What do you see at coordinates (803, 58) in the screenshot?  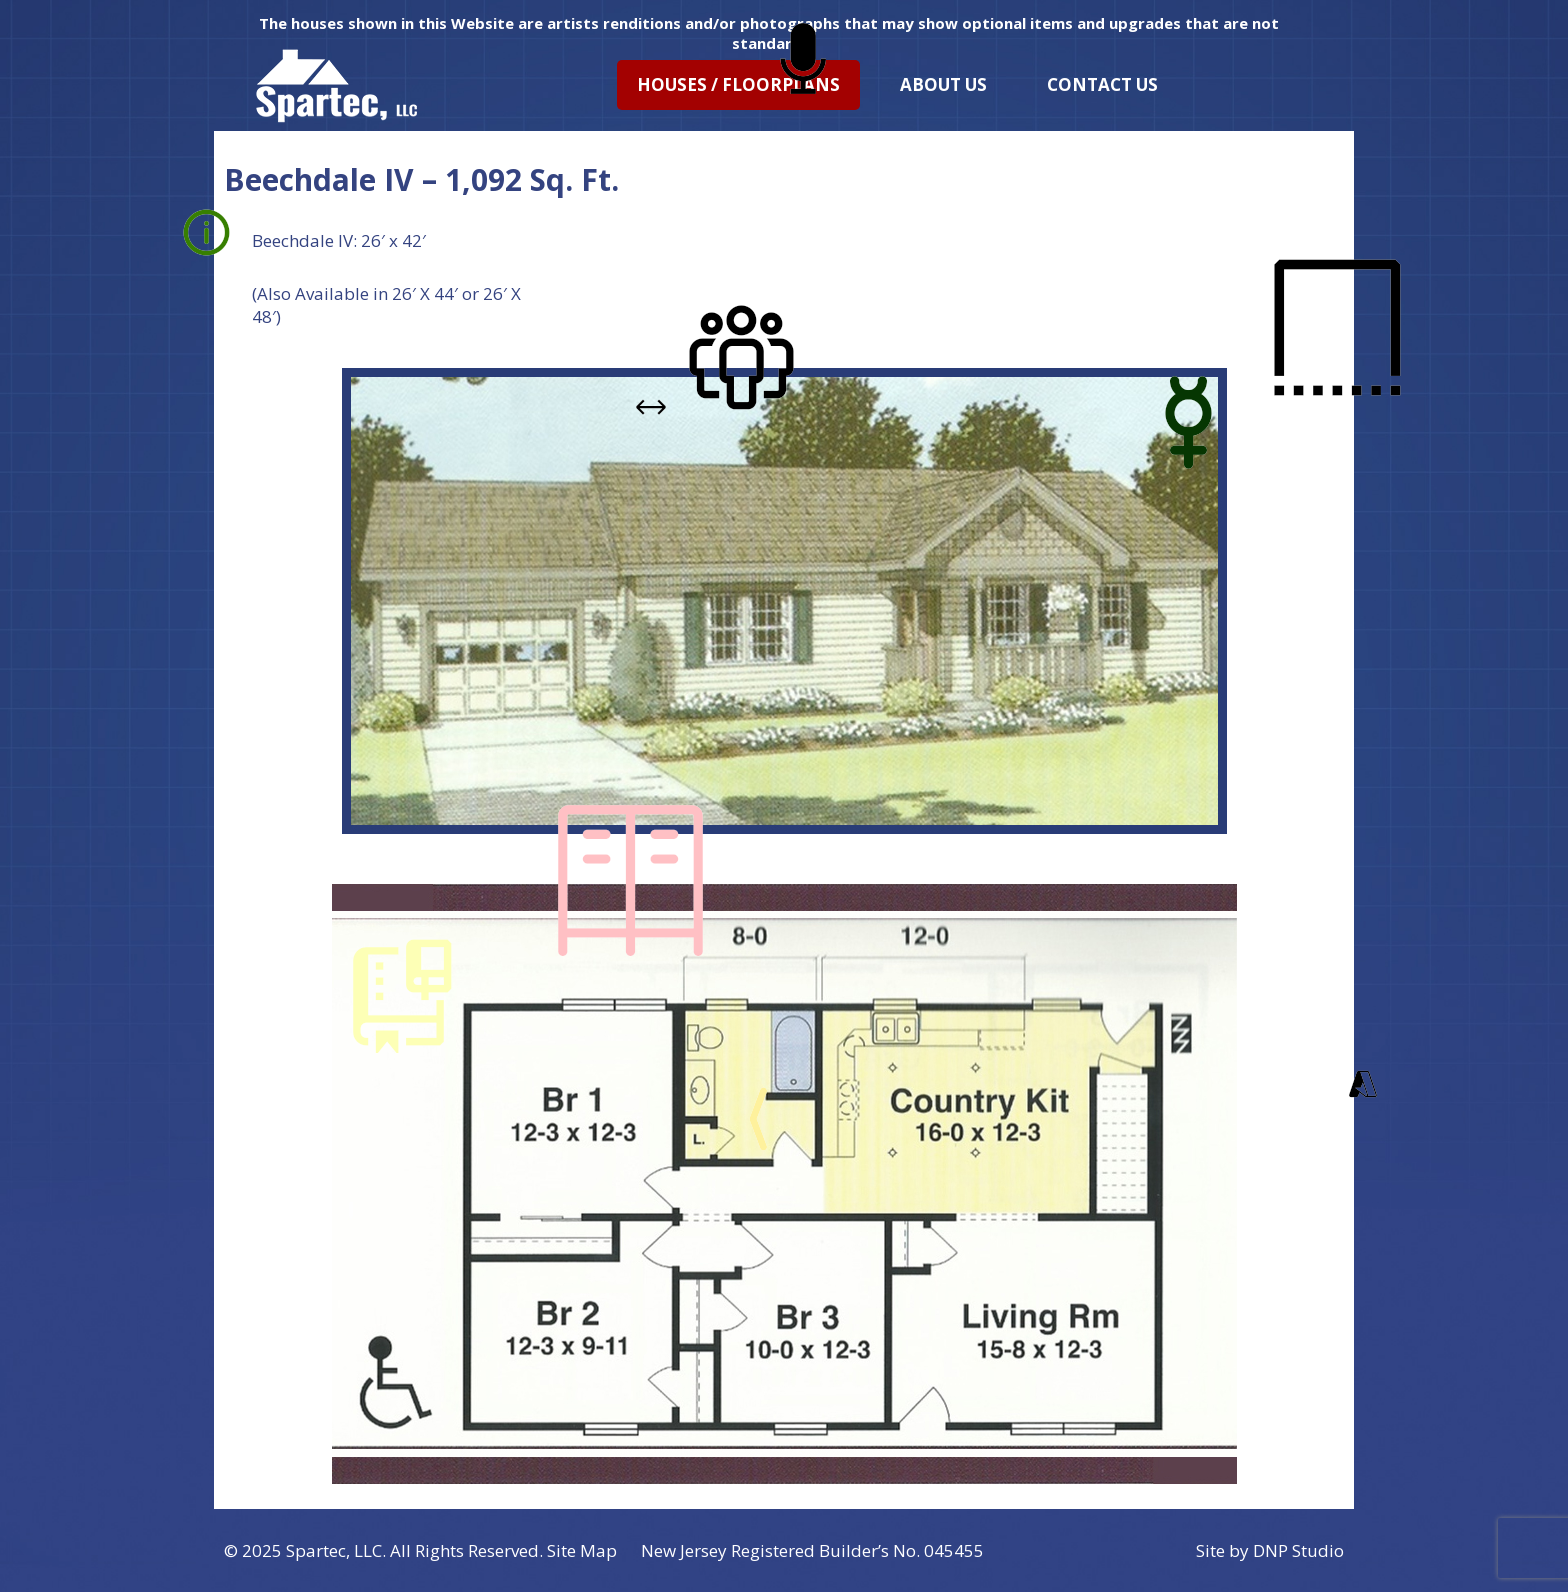 I see `tap to use voice input` at bounding box center [803, 58].